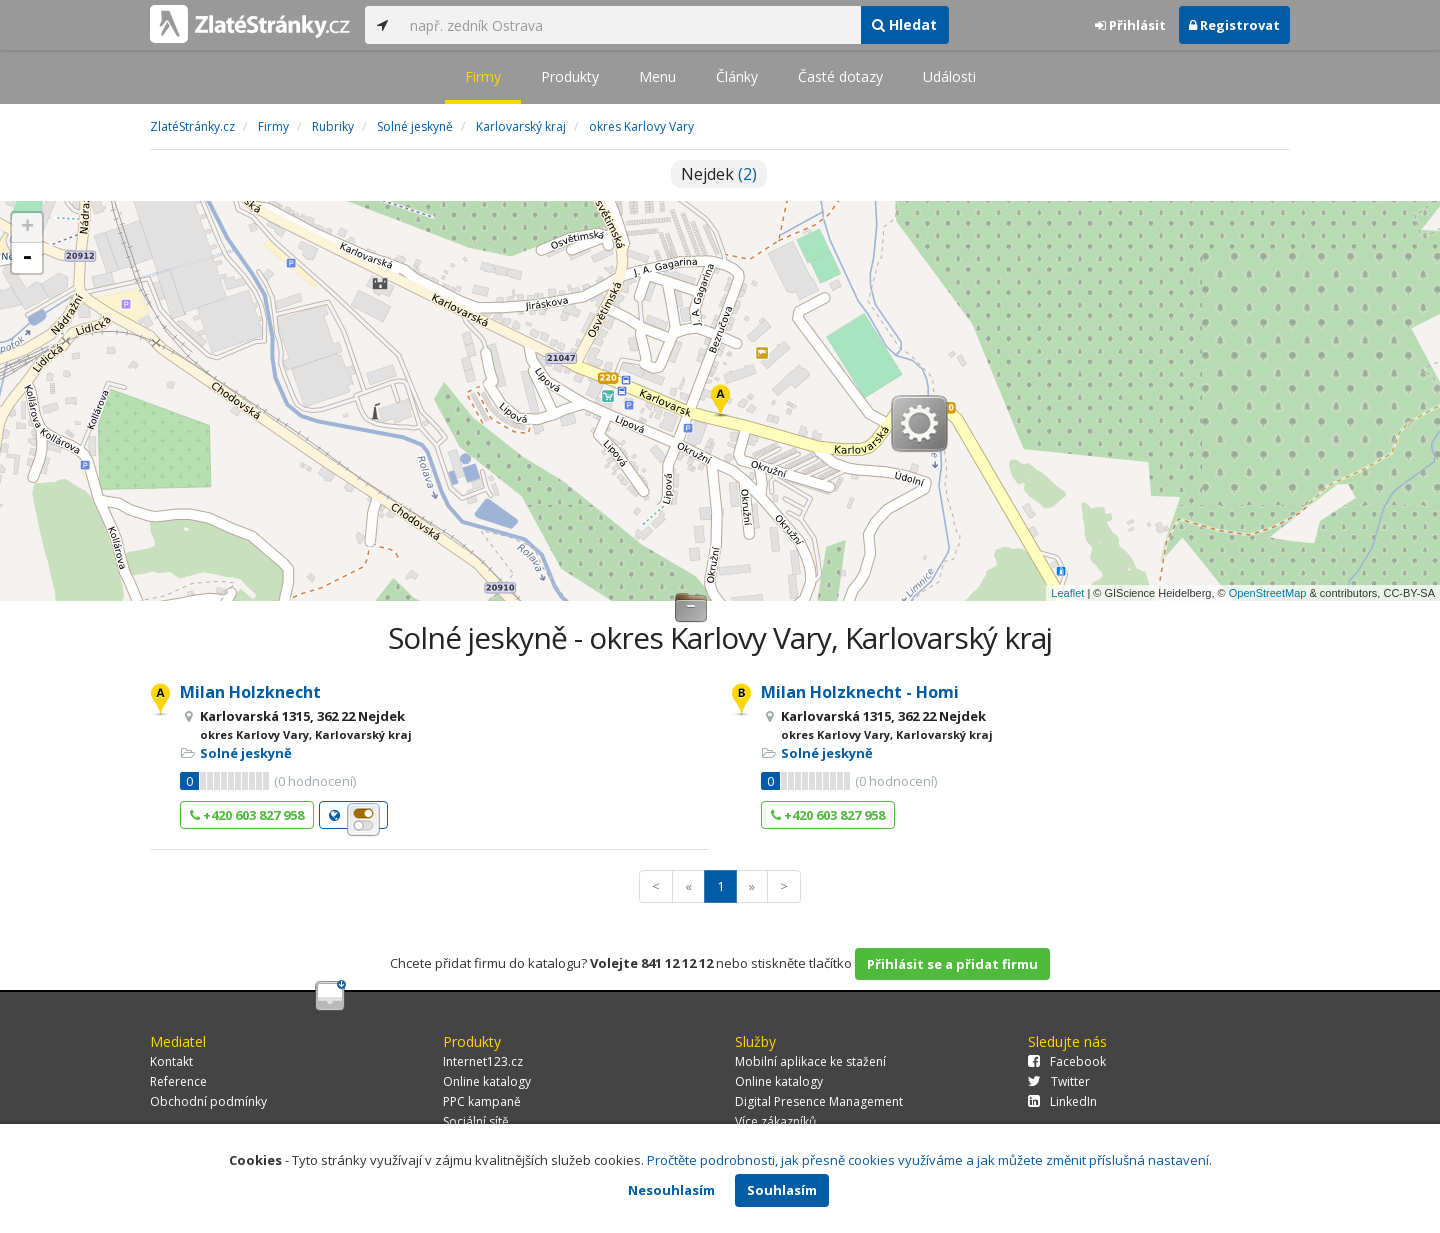  I want to click on open the file manager application, so click(691, 607).